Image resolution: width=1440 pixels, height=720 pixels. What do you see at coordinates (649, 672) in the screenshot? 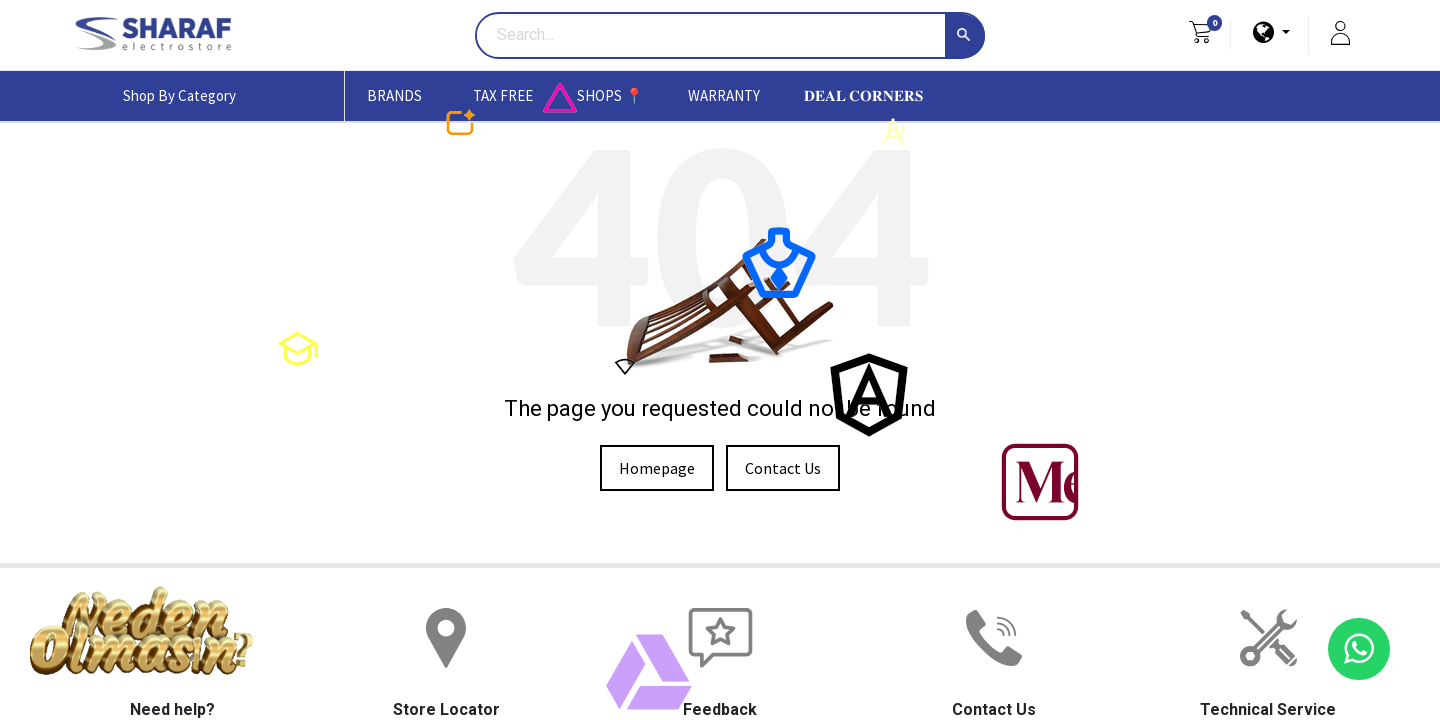
I see `open Google Drive` at bounding box center [649, 672].